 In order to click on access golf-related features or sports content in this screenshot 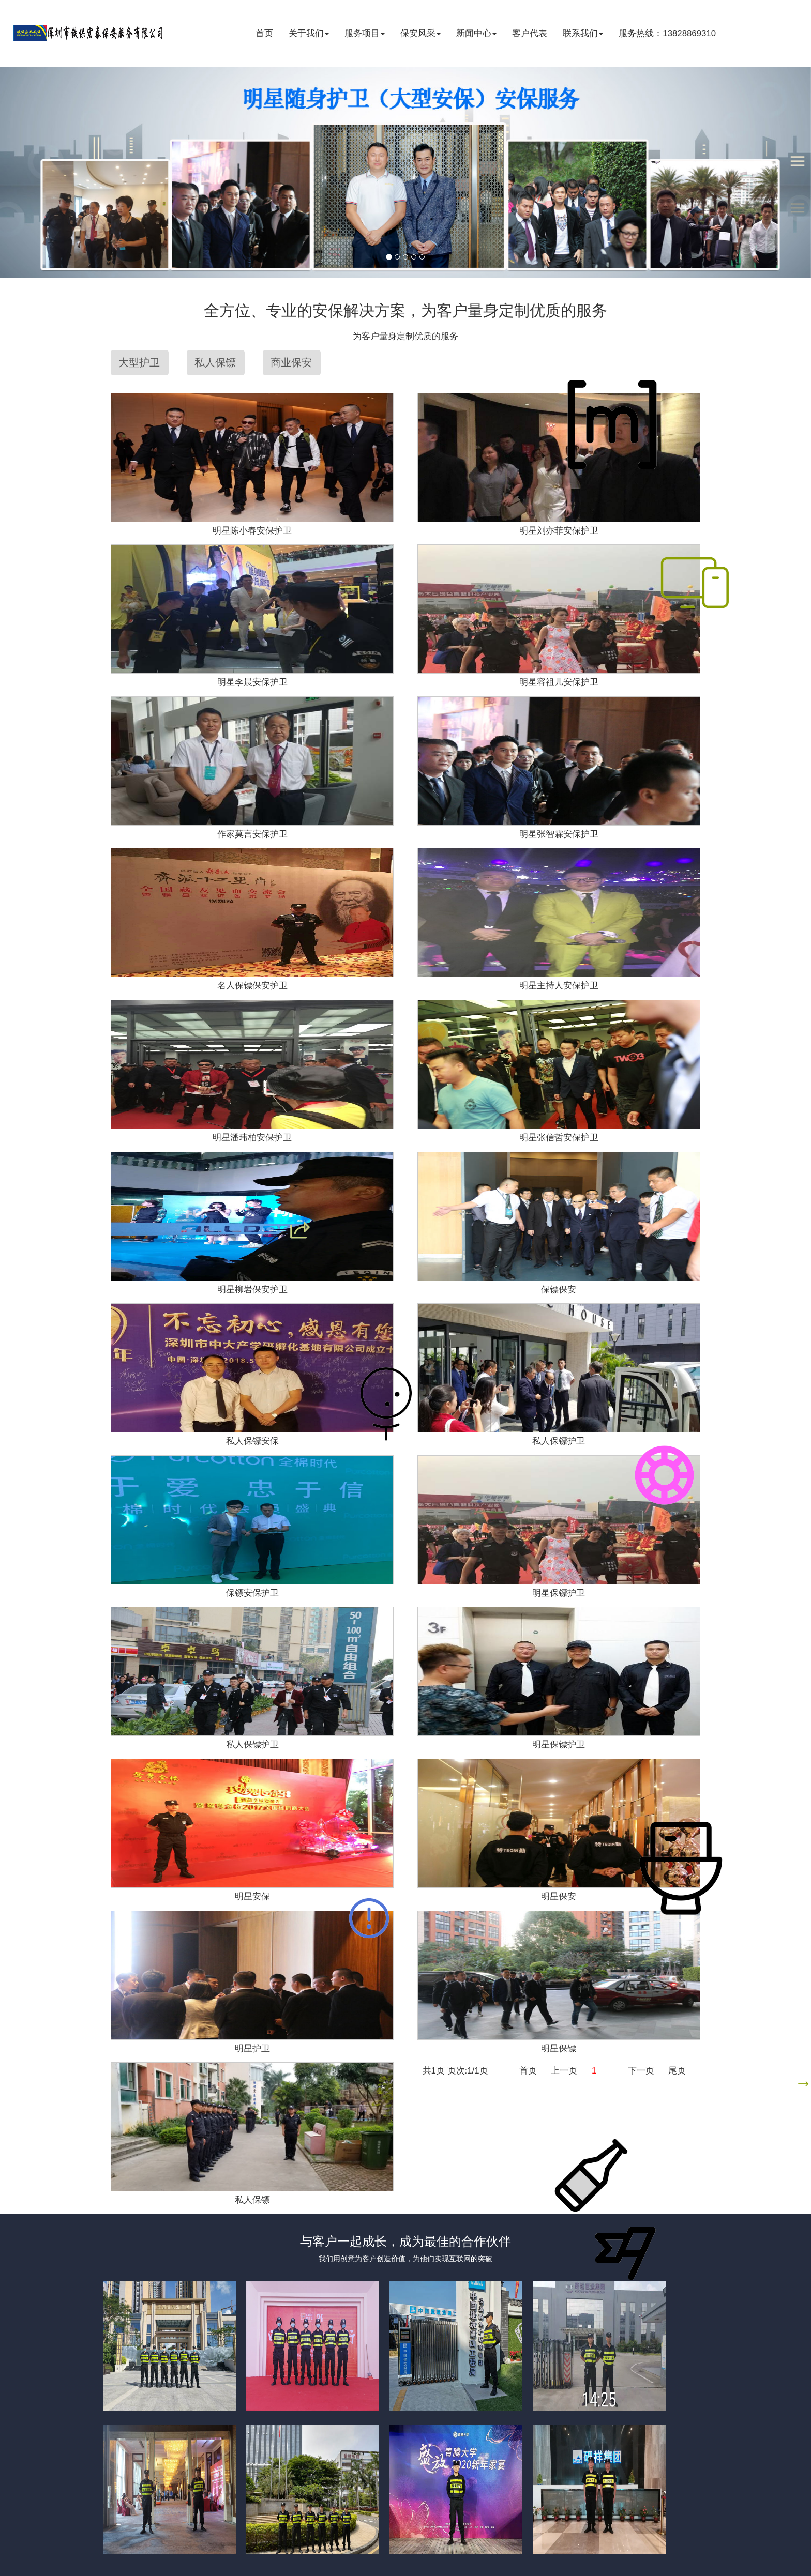, I will do `click(386, 1403)`.